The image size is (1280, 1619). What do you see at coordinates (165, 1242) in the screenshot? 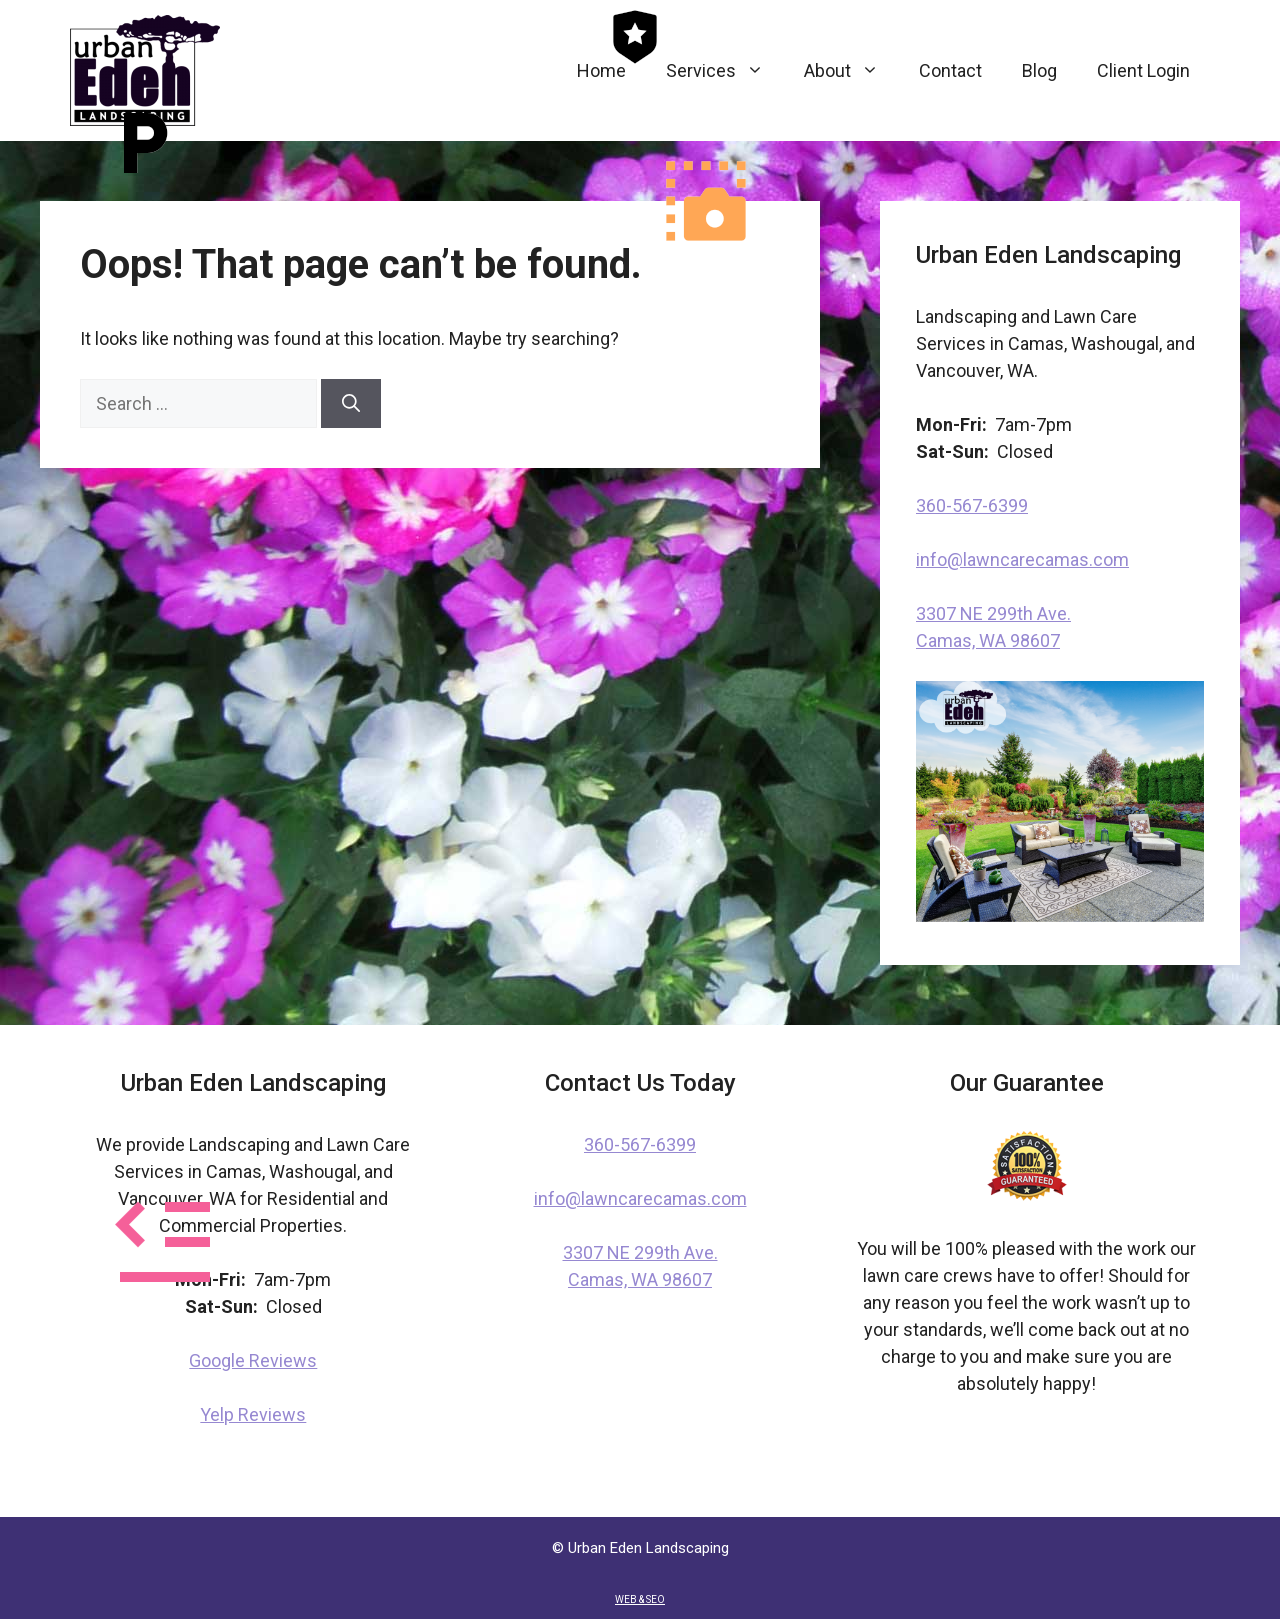
I see `collapse the sidebar menu` at bounding box center [165, 1242].